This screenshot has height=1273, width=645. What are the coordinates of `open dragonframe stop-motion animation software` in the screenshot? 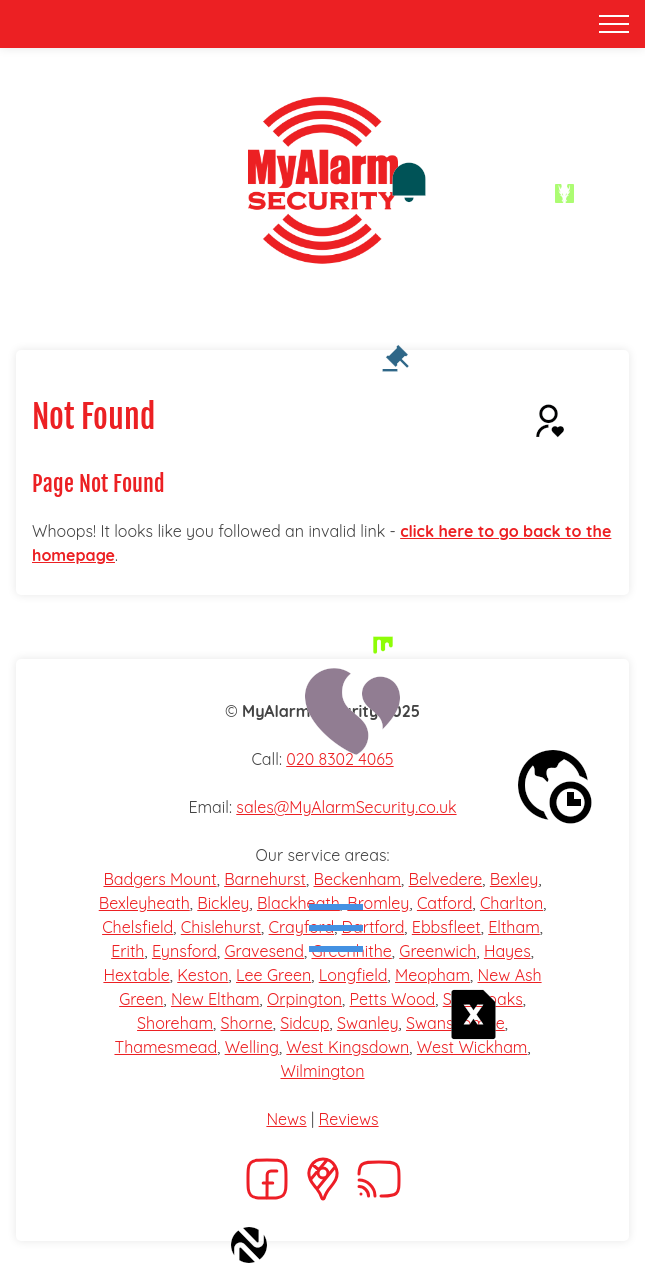 It's located at (564, 193).